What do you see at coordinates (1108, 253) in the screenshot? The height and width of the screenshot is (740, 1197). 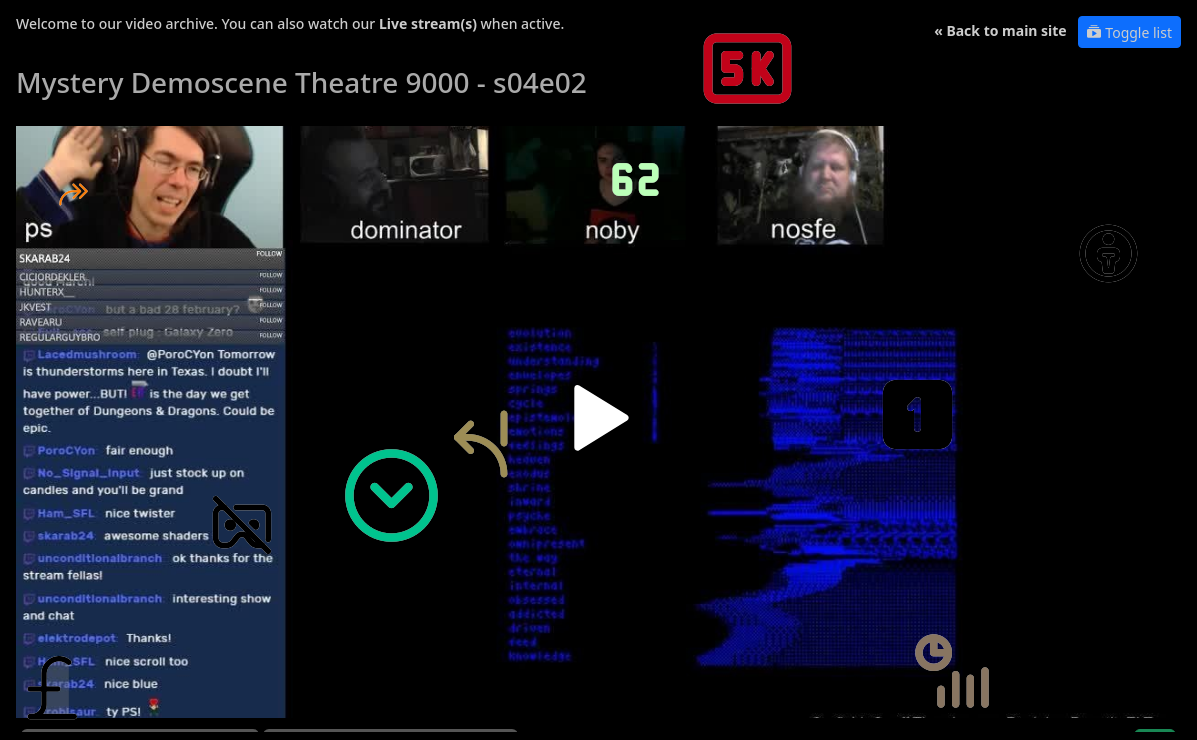 I see `indicates creative commons attribution license required` at bounding box center [1108, 253].